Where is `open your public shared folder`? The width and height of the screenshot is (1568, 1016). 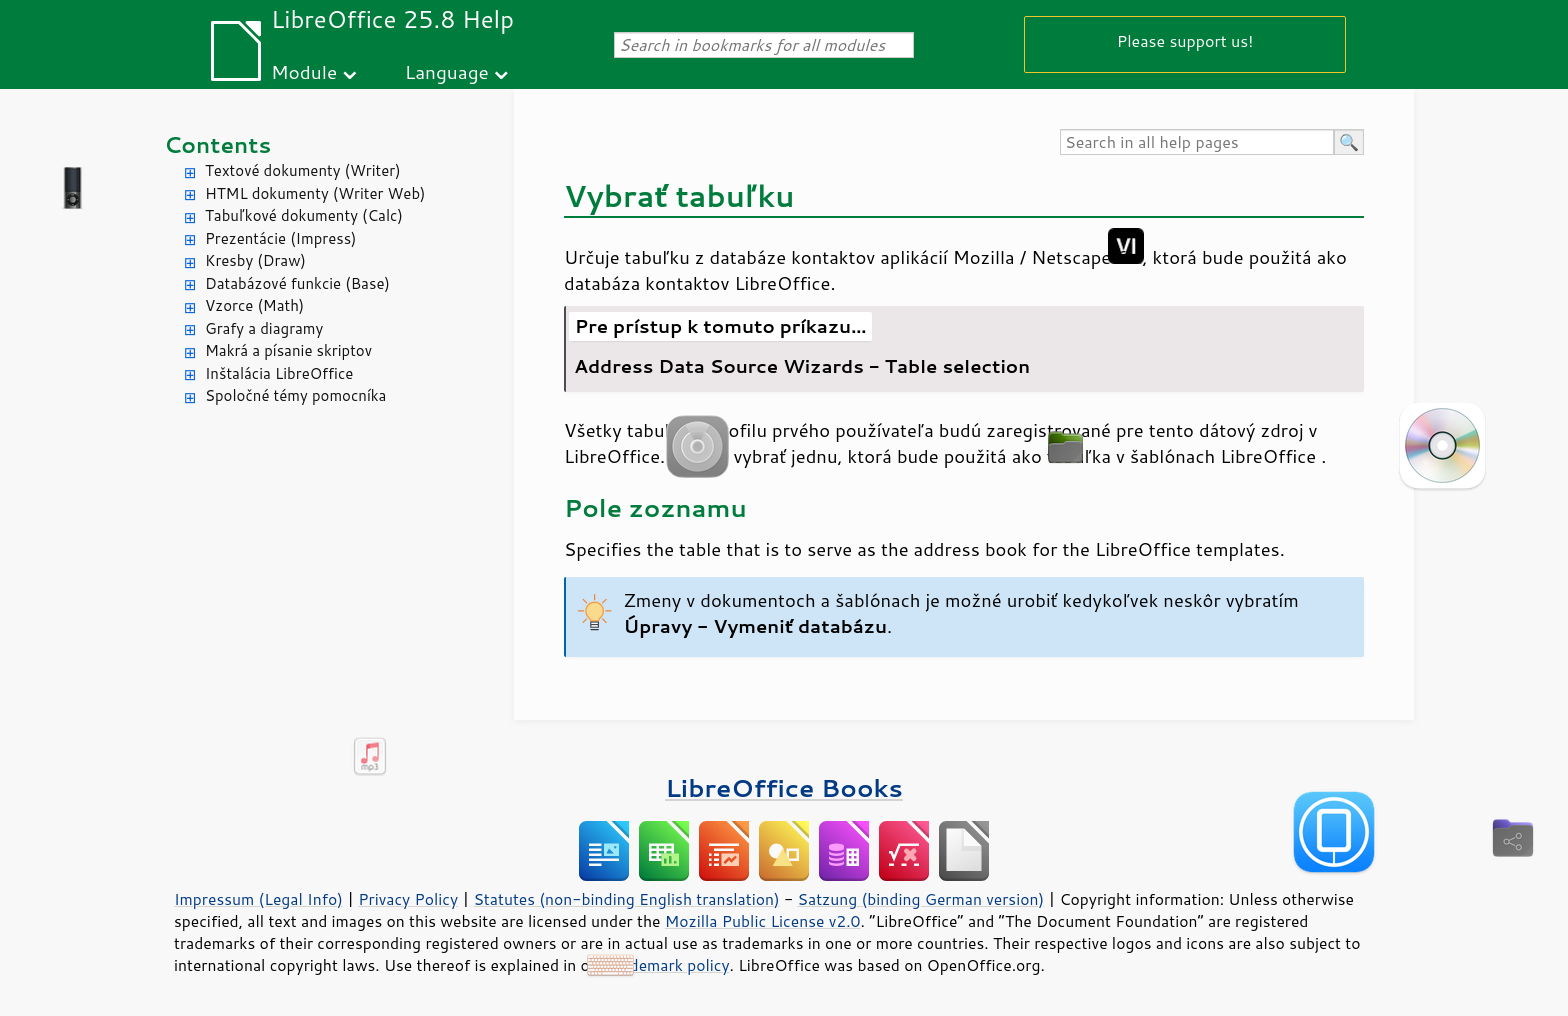
open your public shared folder is located at coordinates (1513, 838).